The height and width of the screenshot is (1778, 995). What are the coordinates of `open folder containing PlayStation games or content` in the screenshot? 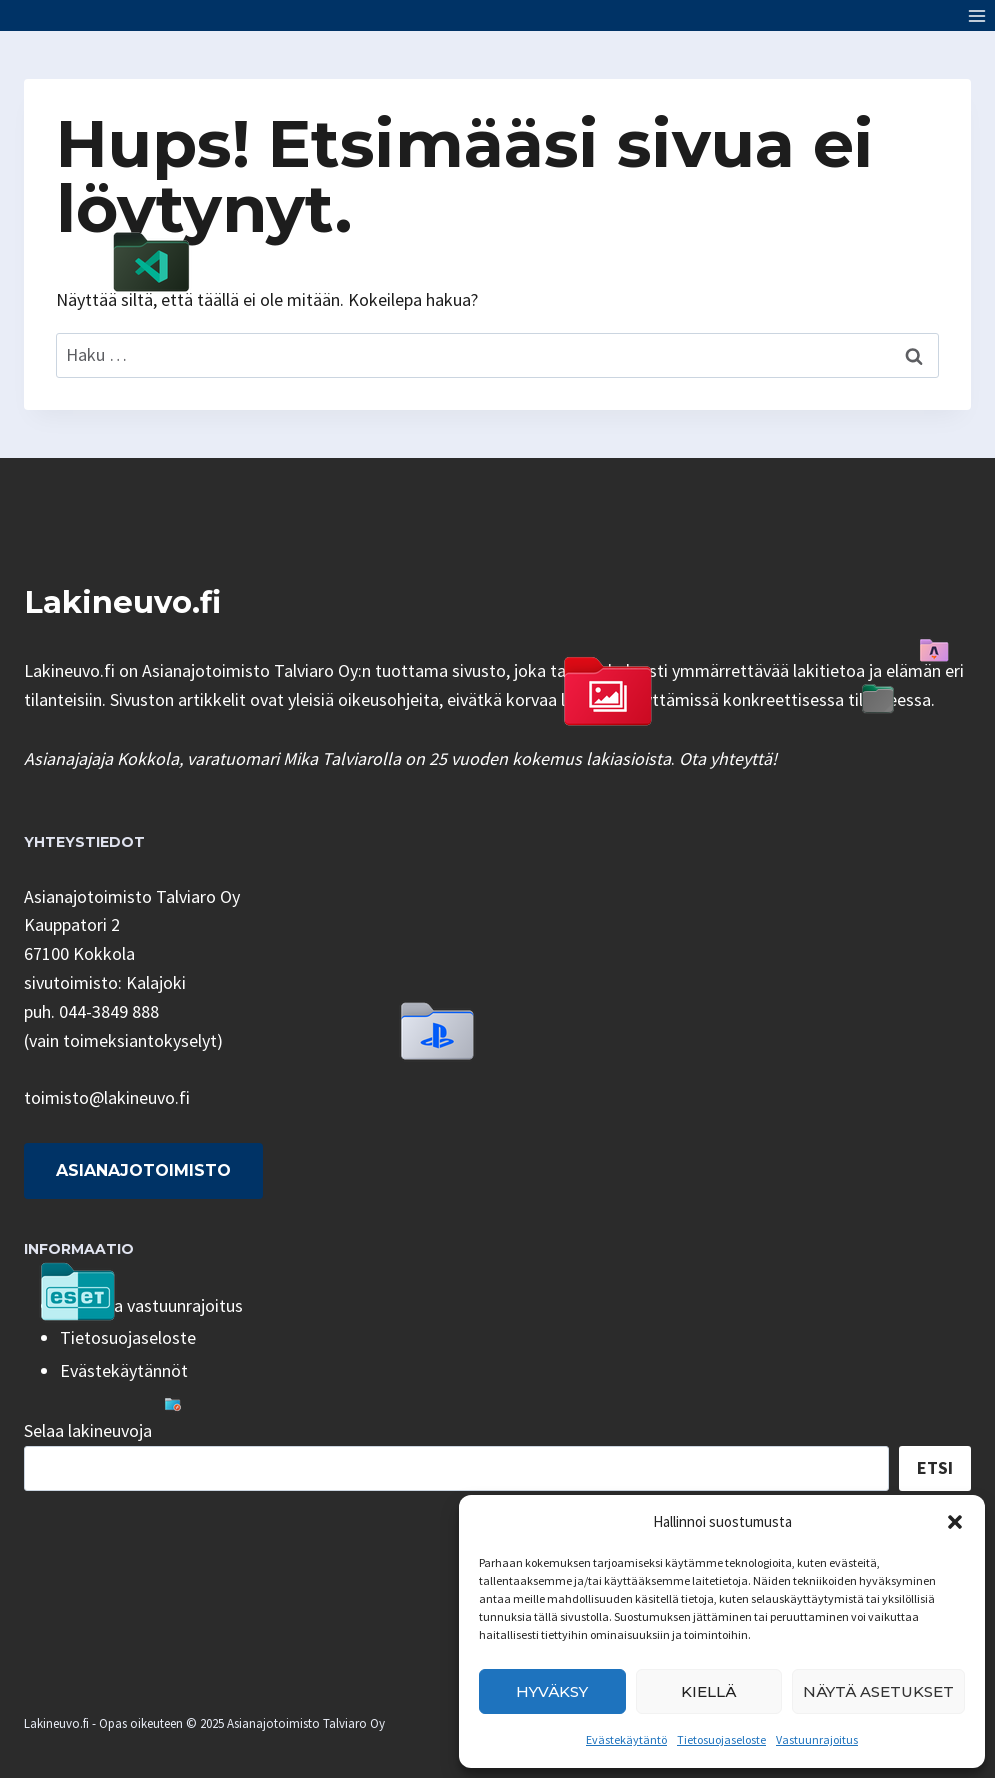 It's located at (437, 1033).